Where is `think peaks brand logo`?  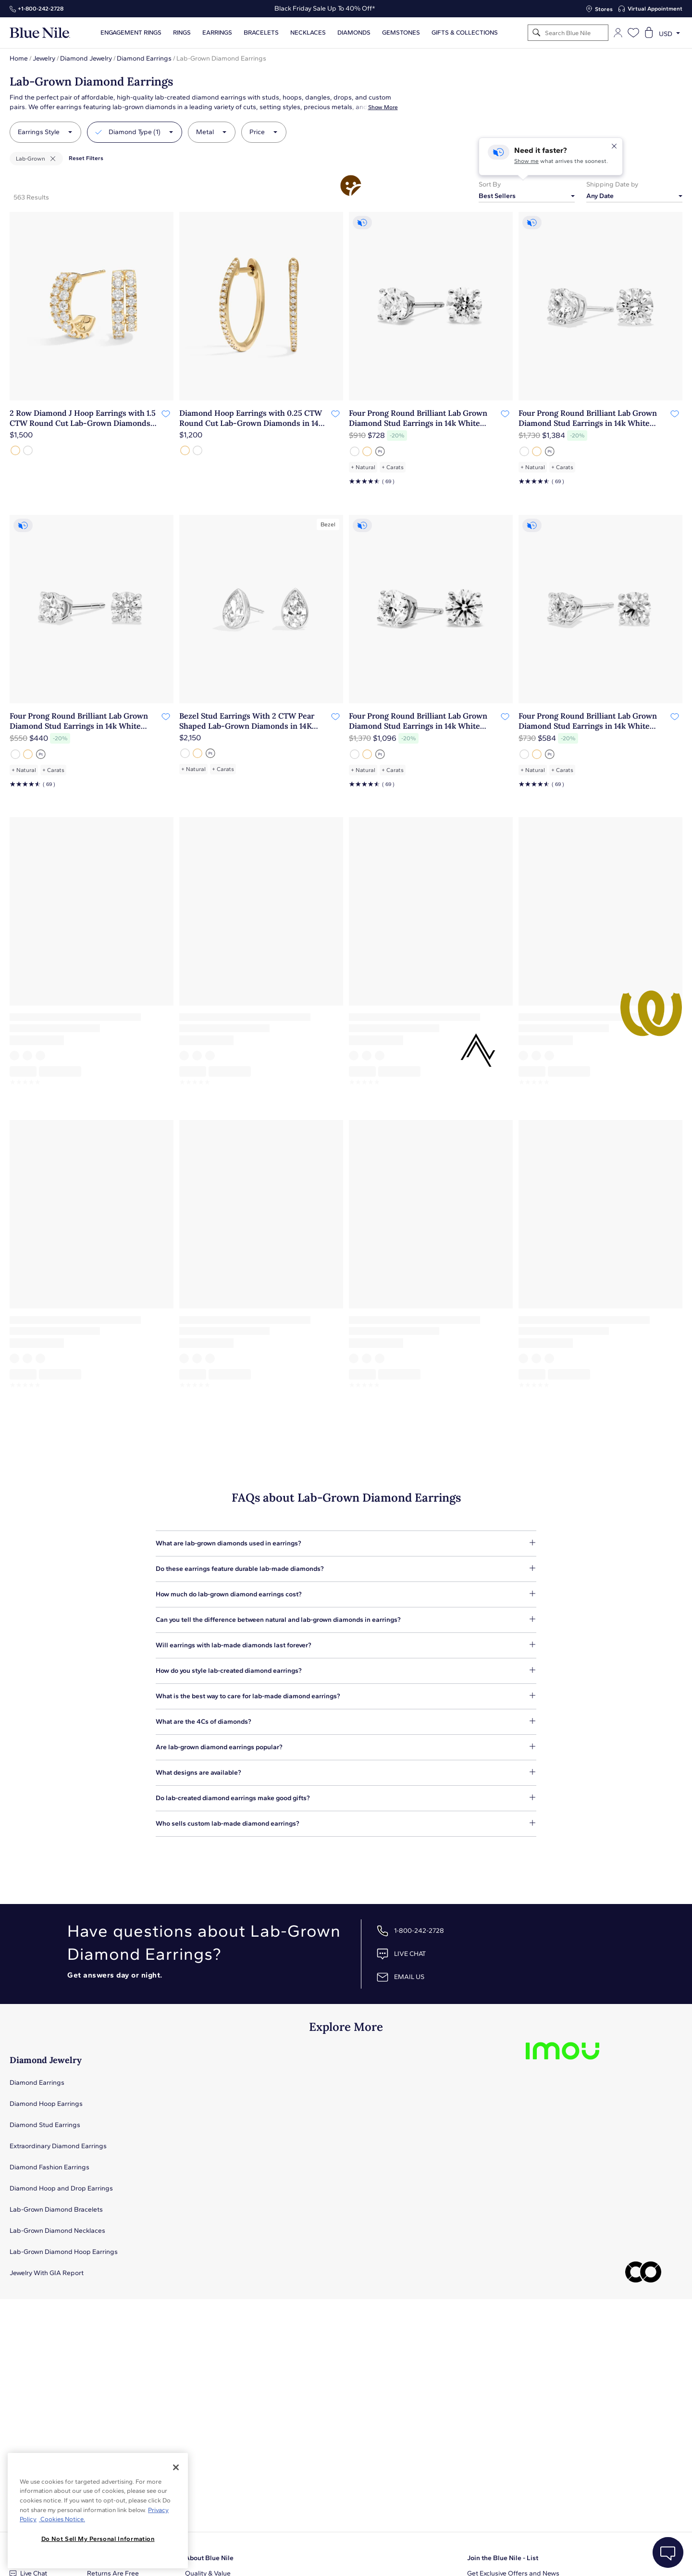 think peaks brand logo is located at coordinates (478, 1050).